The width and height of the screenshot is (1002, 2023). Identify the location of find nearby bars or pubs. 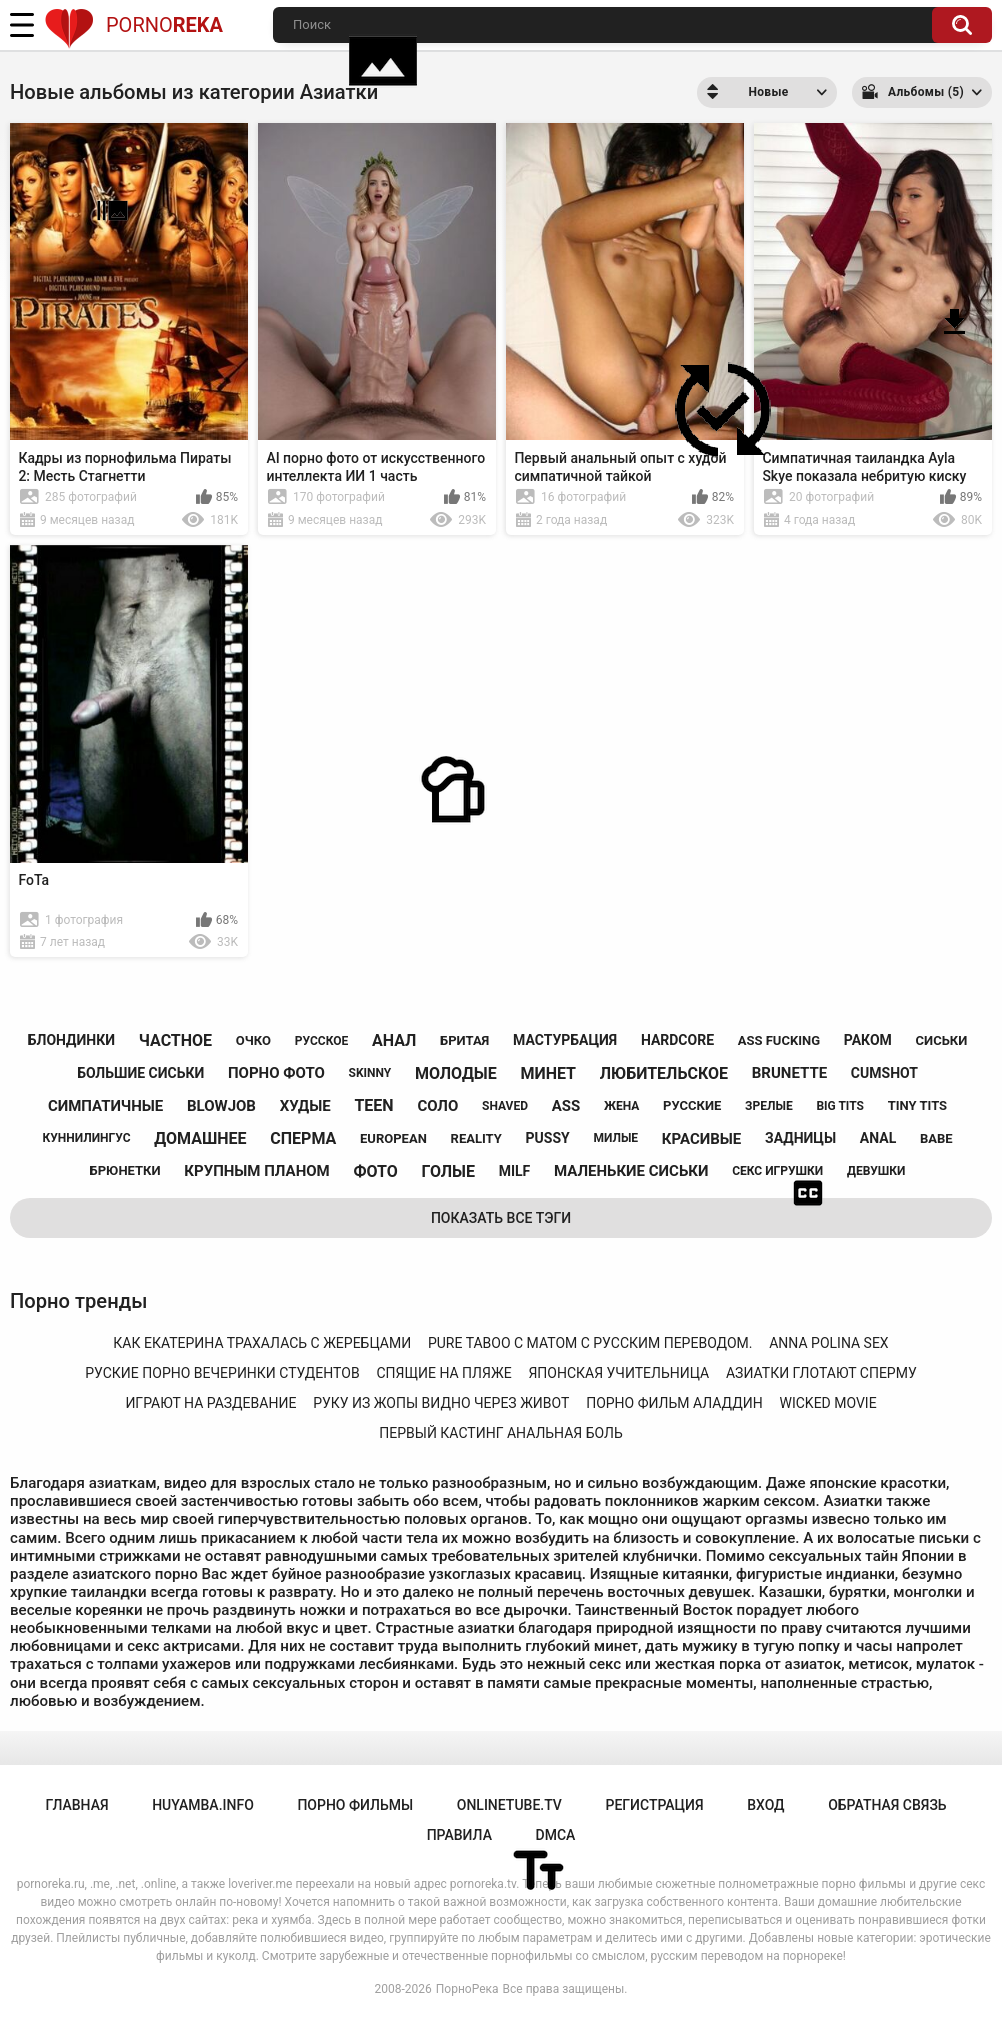
(453, 791).